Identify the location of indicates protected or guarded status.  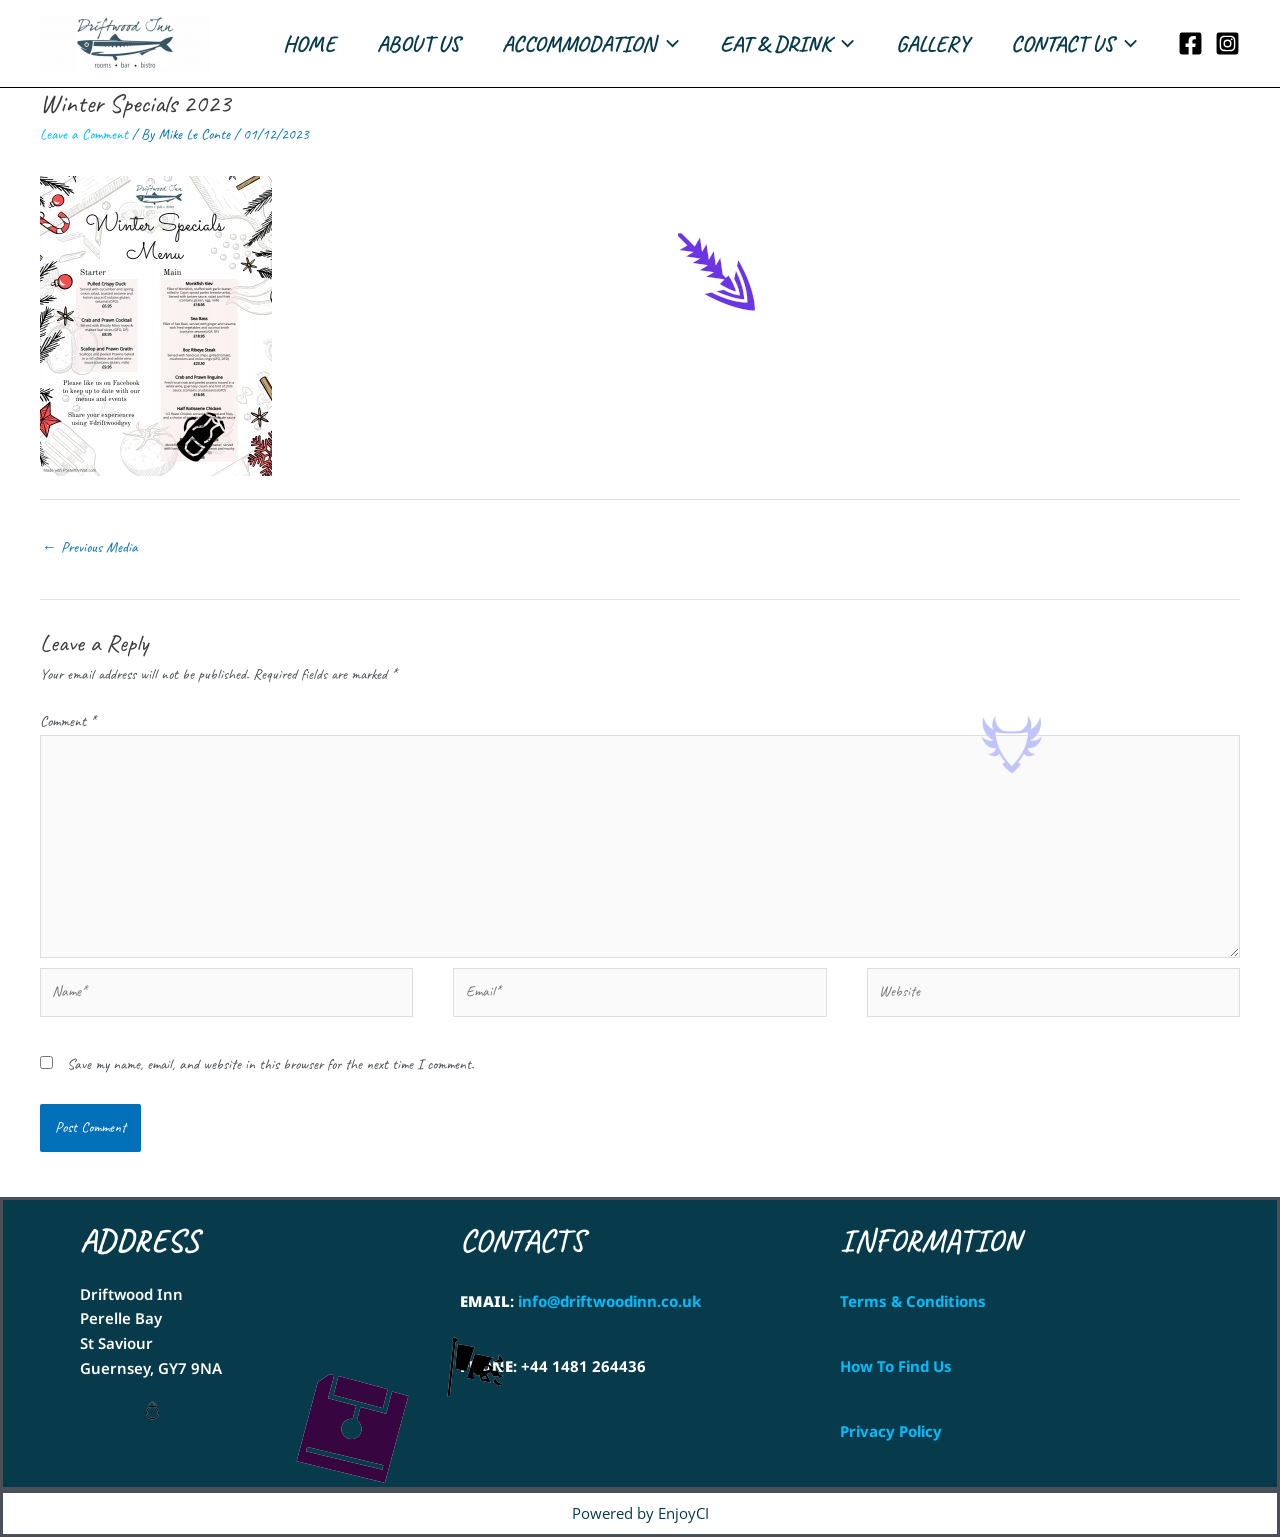
(1011, 743).